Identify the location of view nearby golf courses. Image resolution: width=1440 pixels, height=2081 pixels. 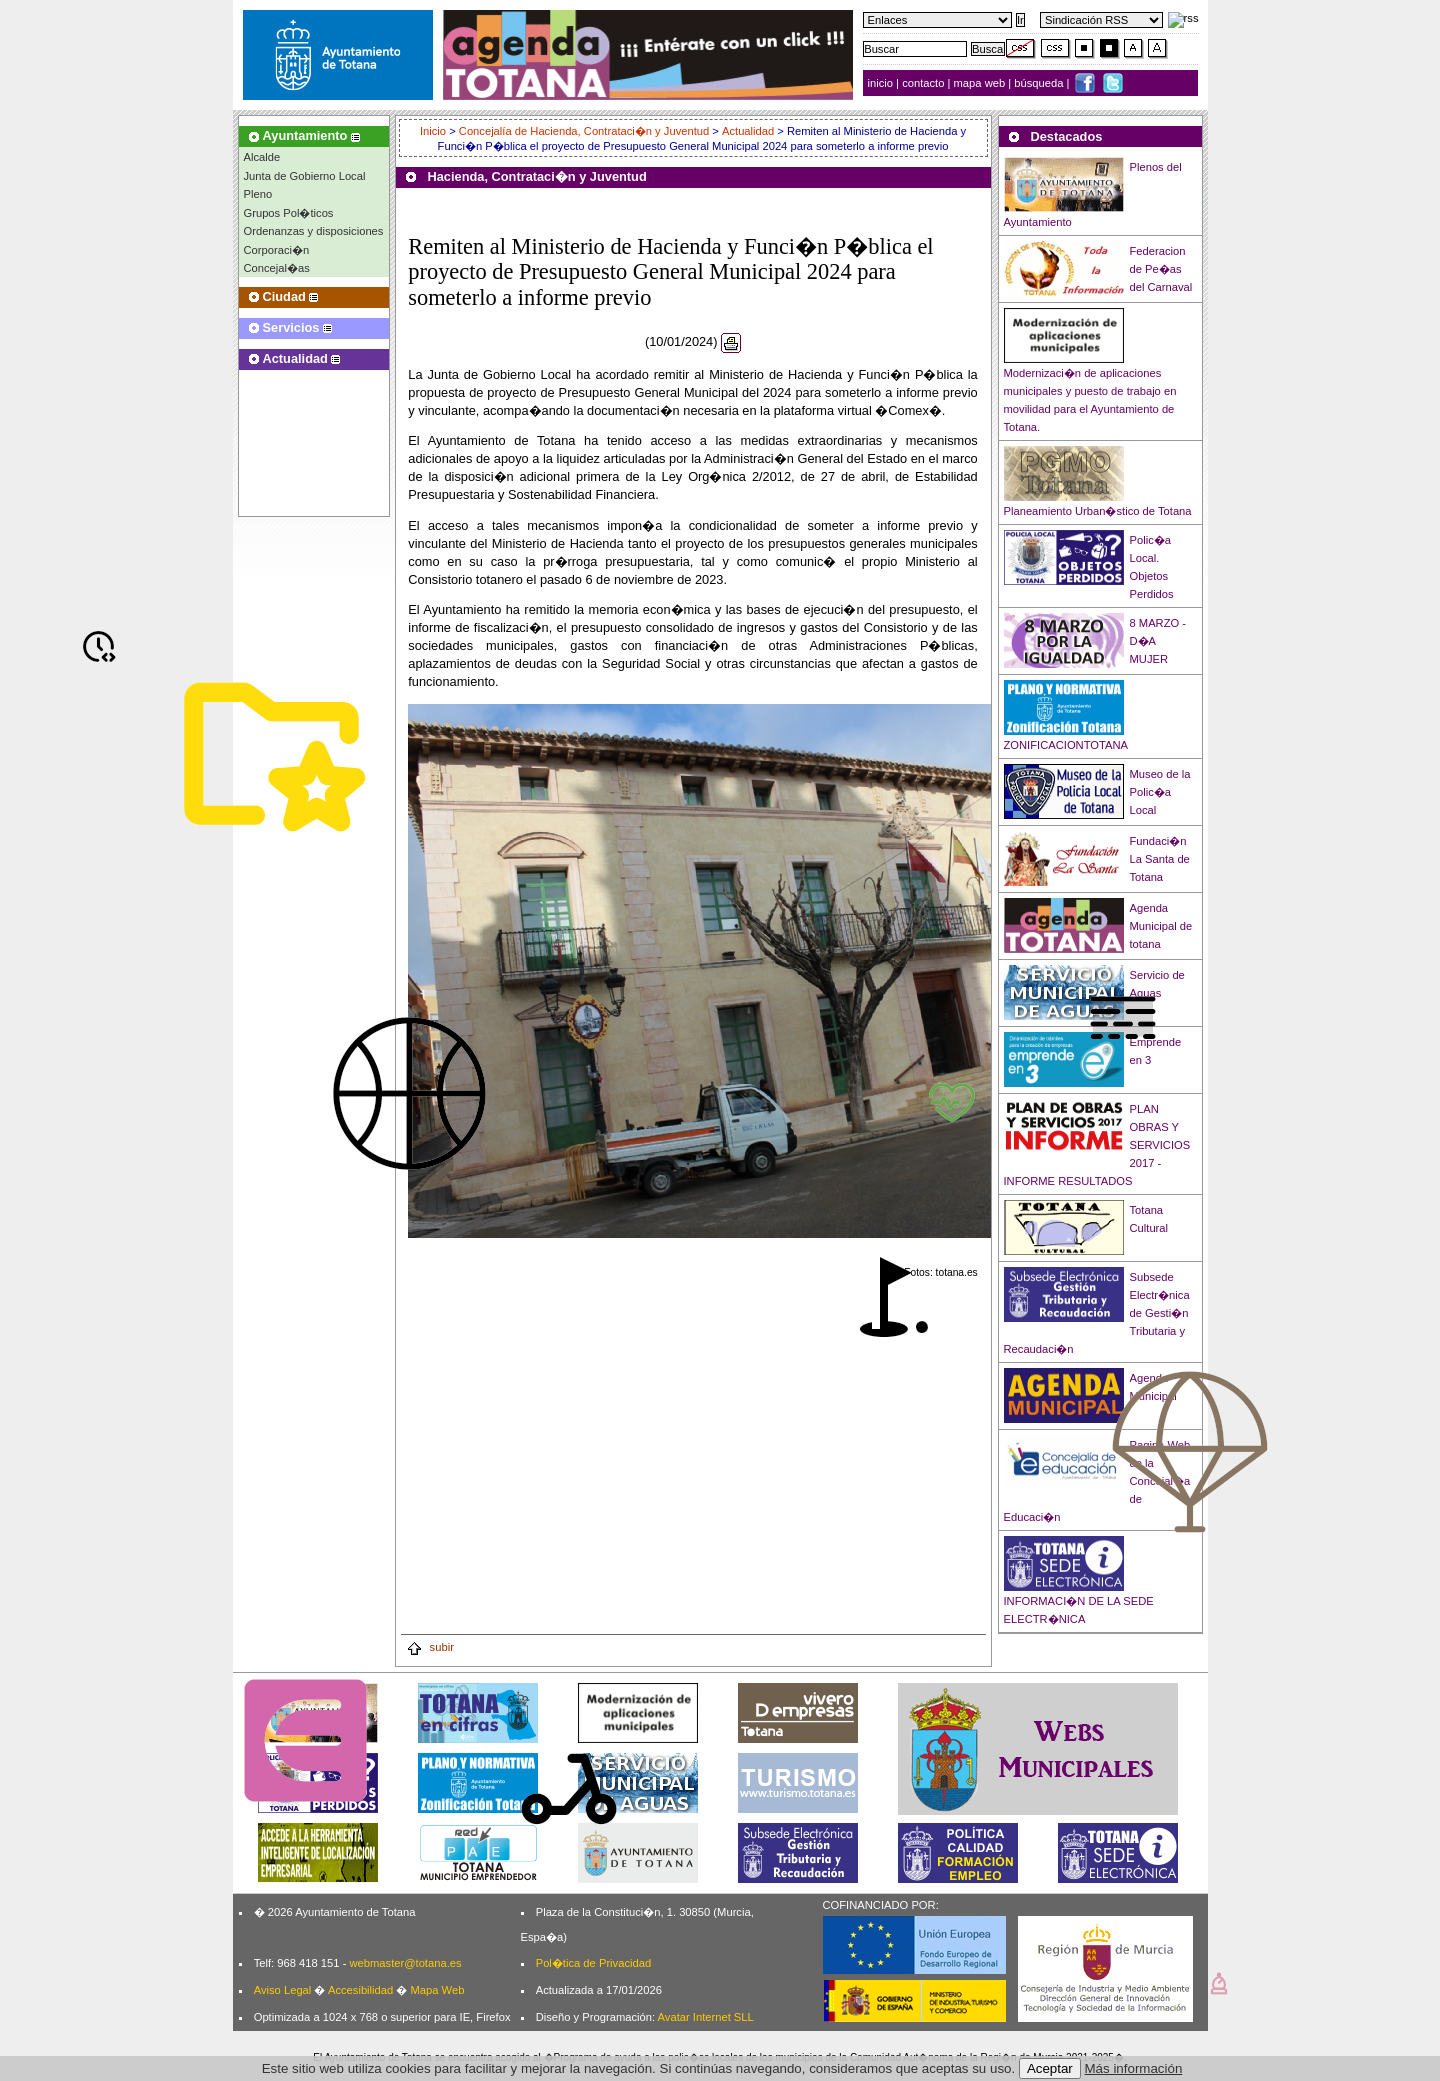
(892, 1297).